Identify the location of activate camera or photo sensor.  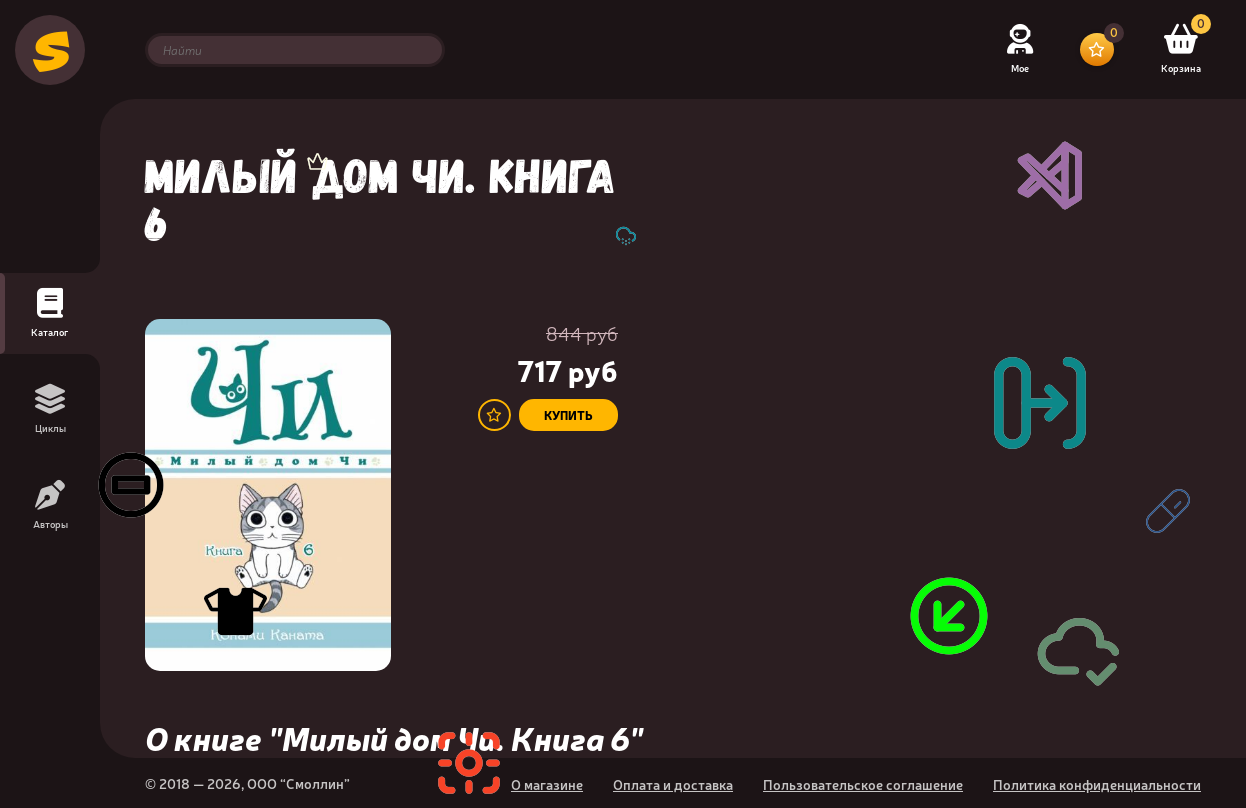
(469, 763).